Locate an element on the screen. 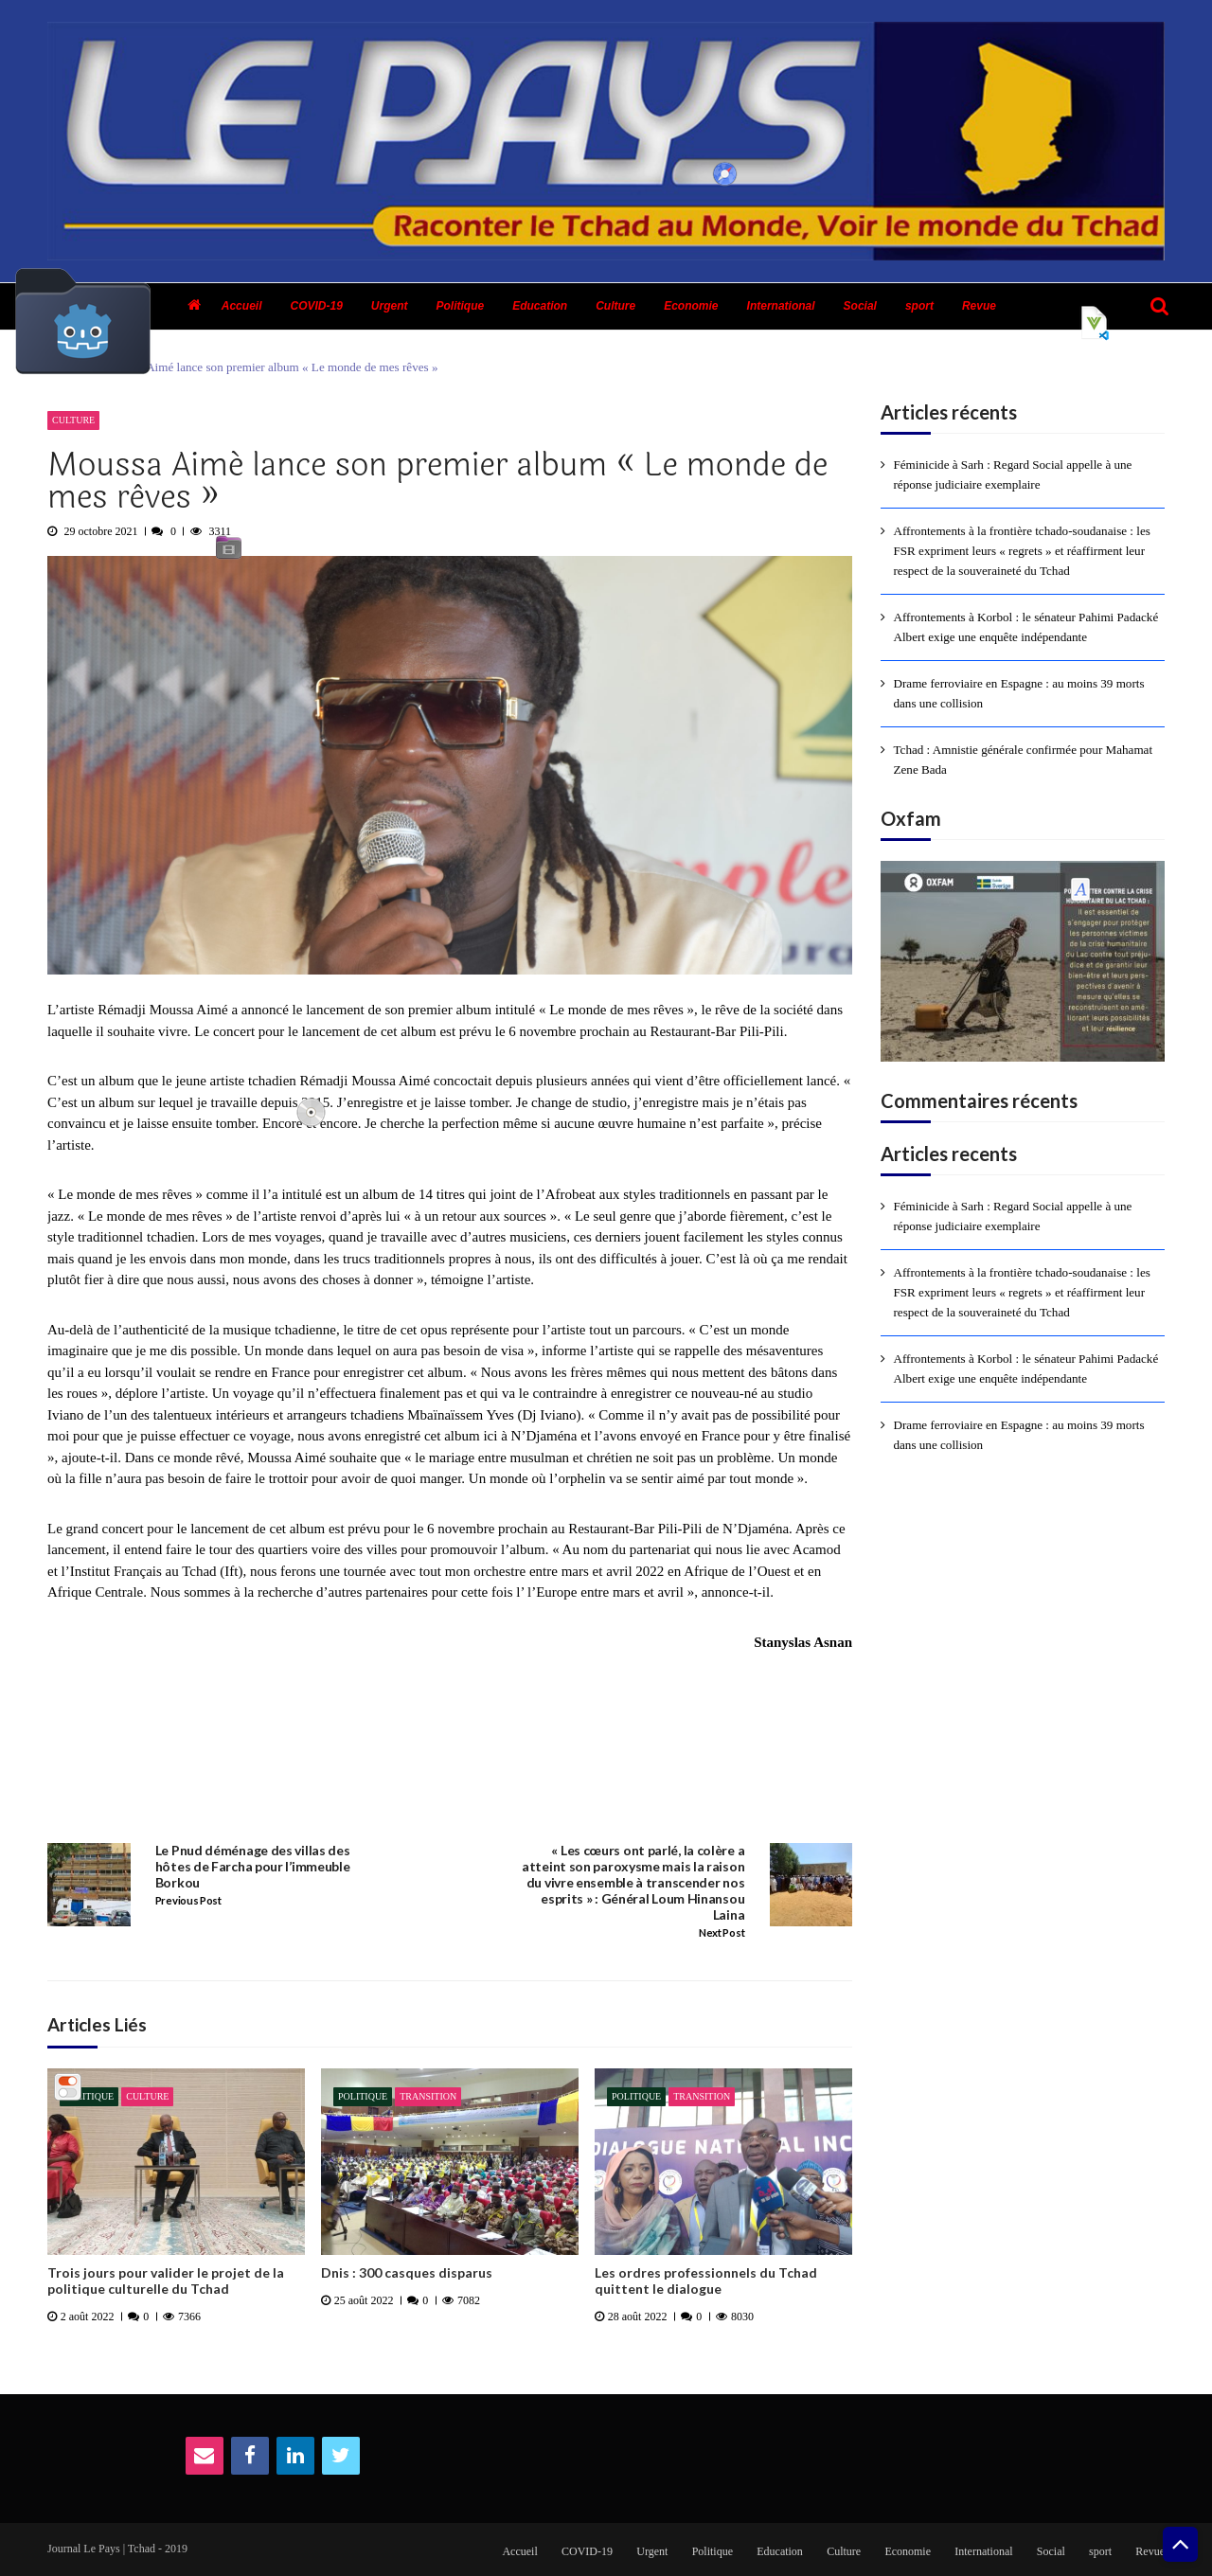 The height and width of the screenshot is (2576, 1212). open the web browser is located at coordinates (724, 173).